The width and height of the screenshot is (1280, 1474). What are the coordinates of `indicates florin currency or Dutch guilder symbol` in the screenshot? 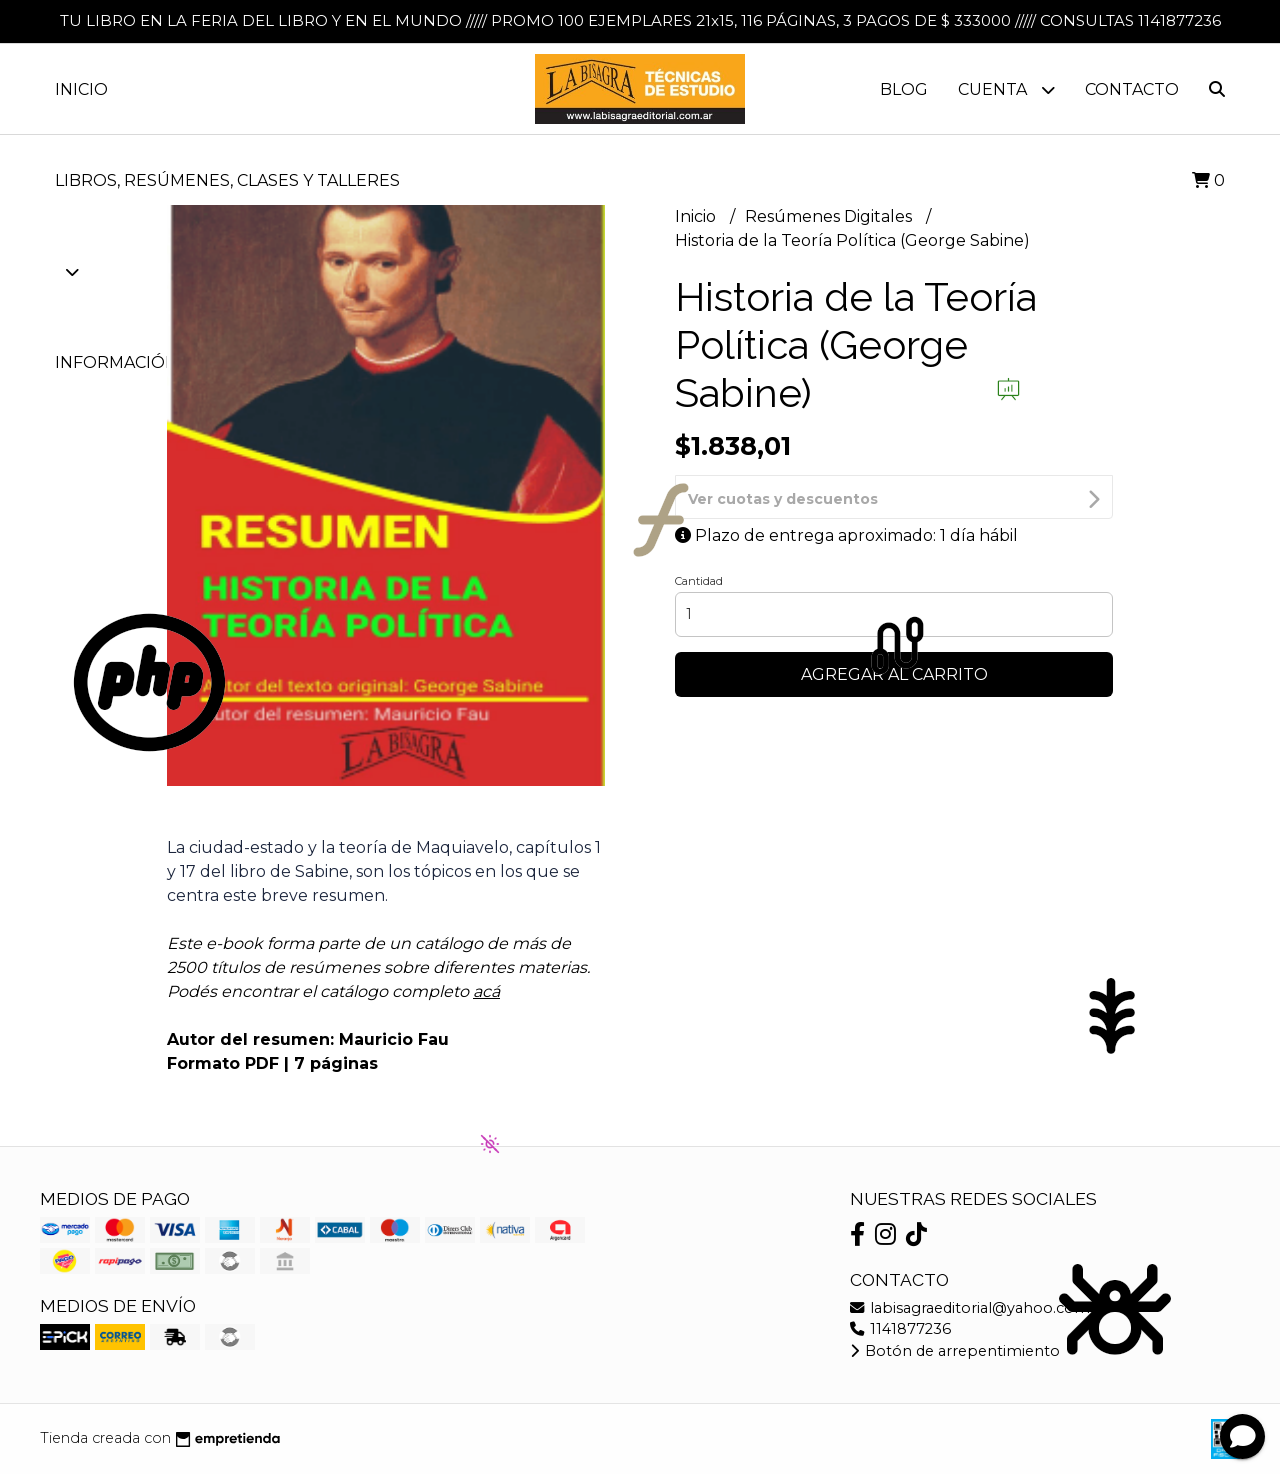 It's located at (661, 520).